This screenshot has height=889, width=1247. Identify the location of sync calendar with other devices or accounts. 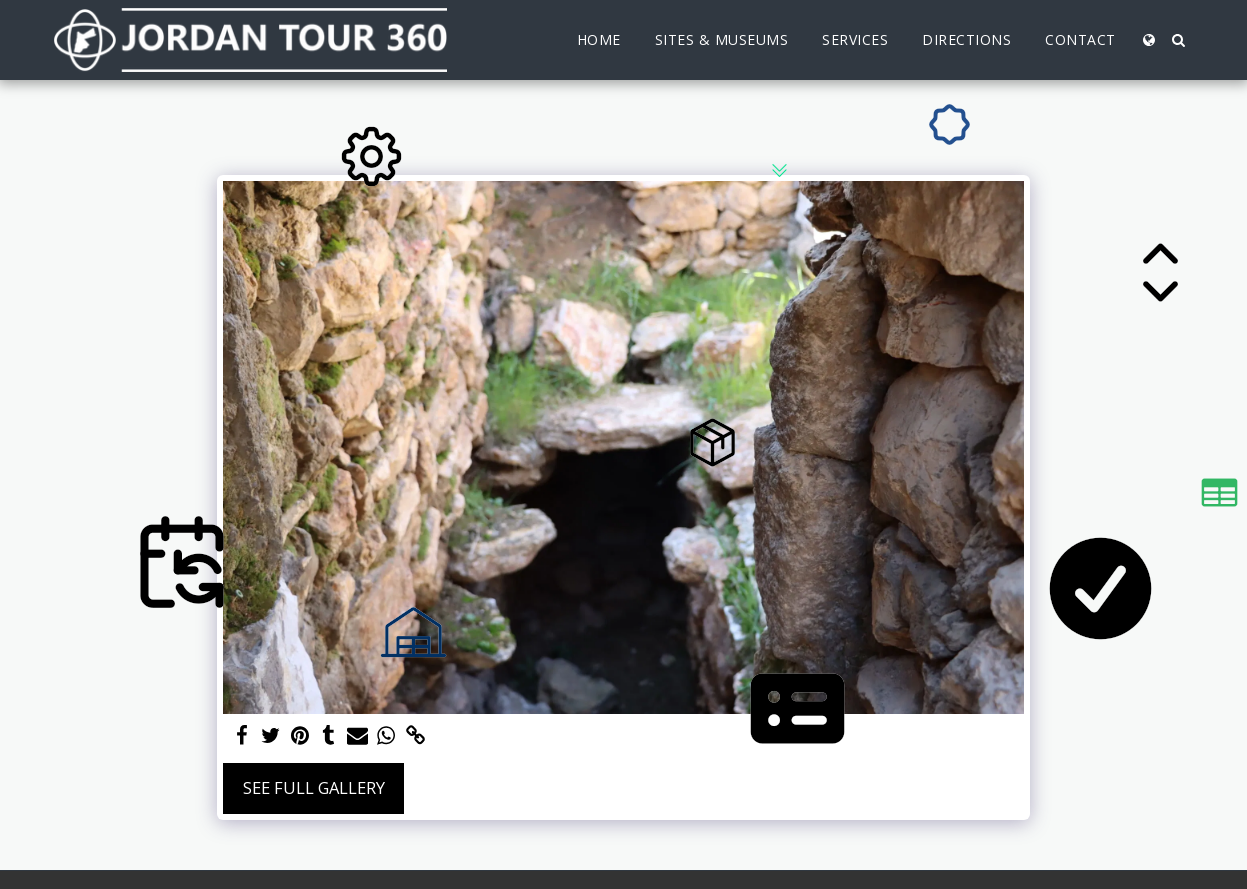
(182, 562).